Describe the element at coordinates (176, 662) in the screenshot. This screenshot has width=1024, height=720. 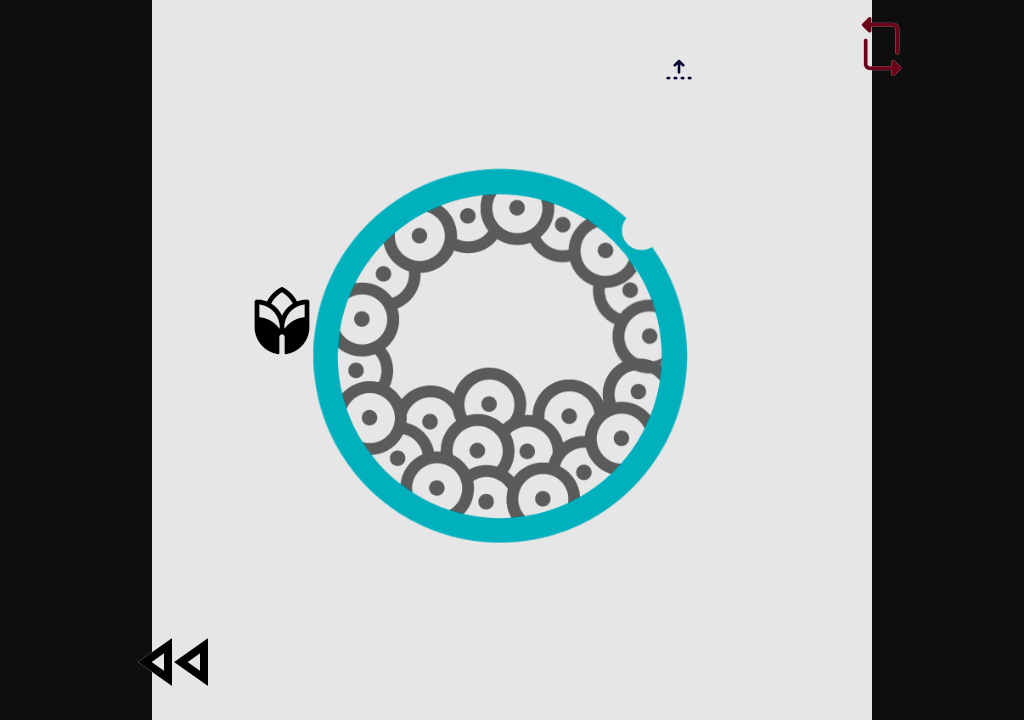
I see `rewind media playback` at that location.